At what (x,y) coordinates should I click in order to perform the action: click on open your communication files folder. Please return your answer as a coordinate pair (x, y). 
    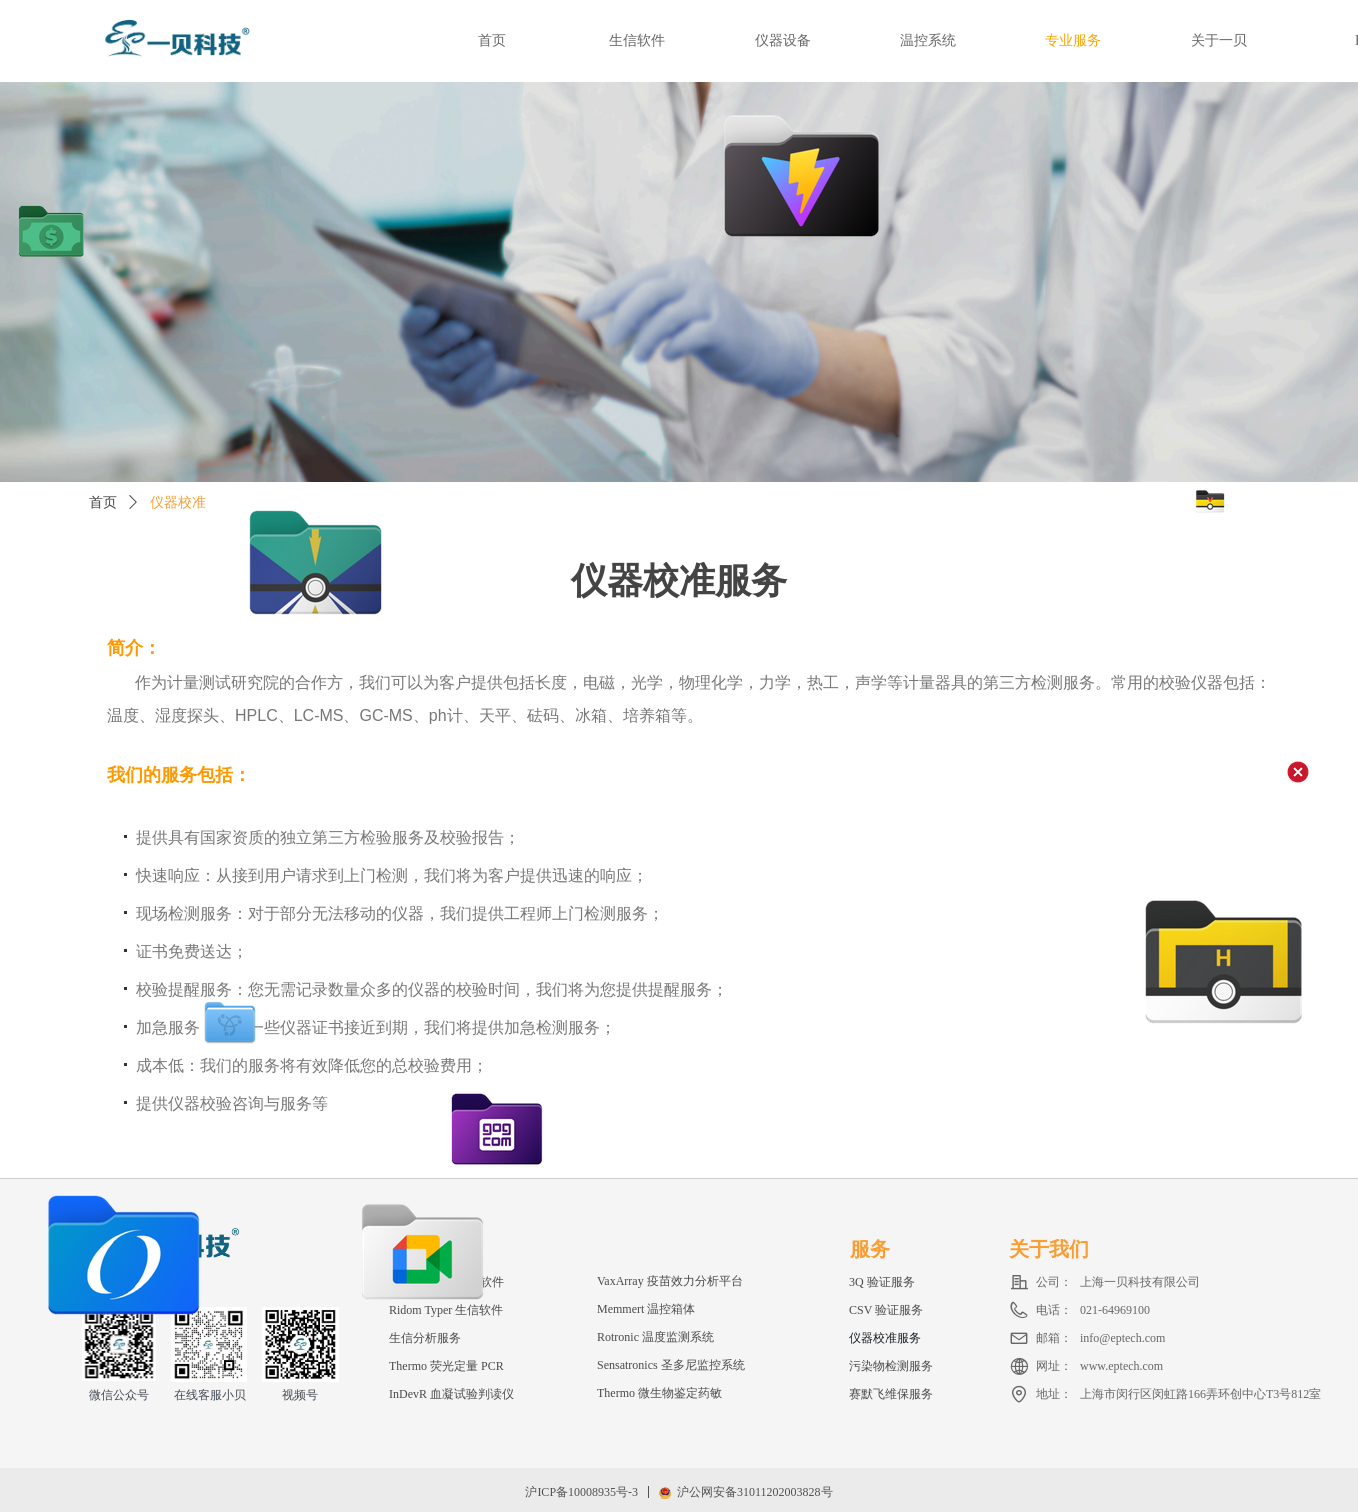
    Looking at the image, I should click on (230, 1022).